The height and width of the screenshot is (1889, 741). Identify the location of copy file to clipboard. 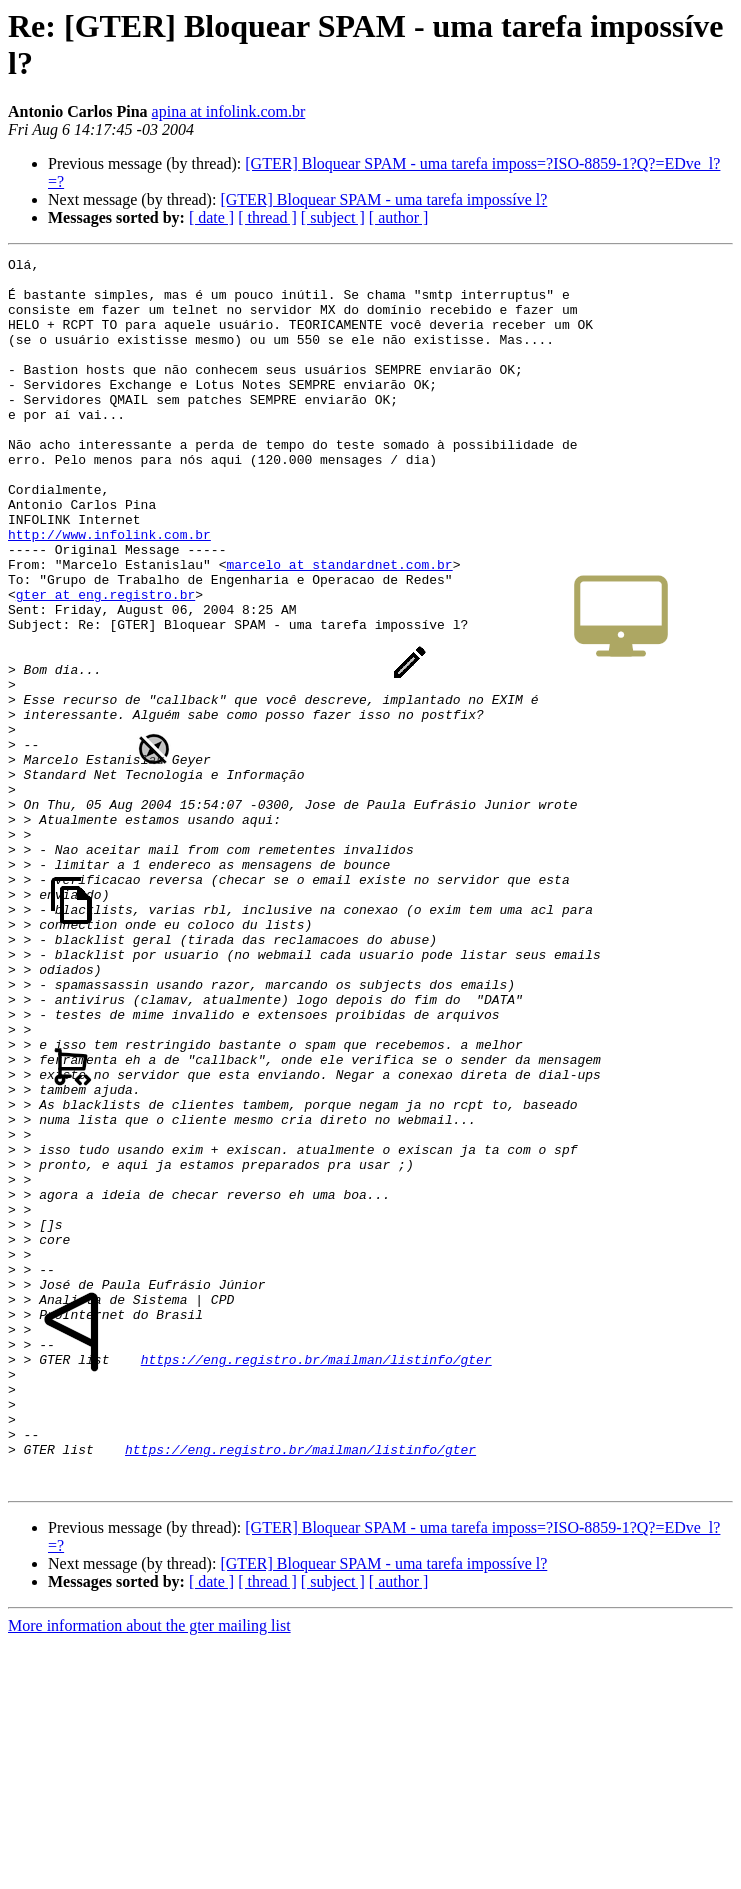
(72, 900).